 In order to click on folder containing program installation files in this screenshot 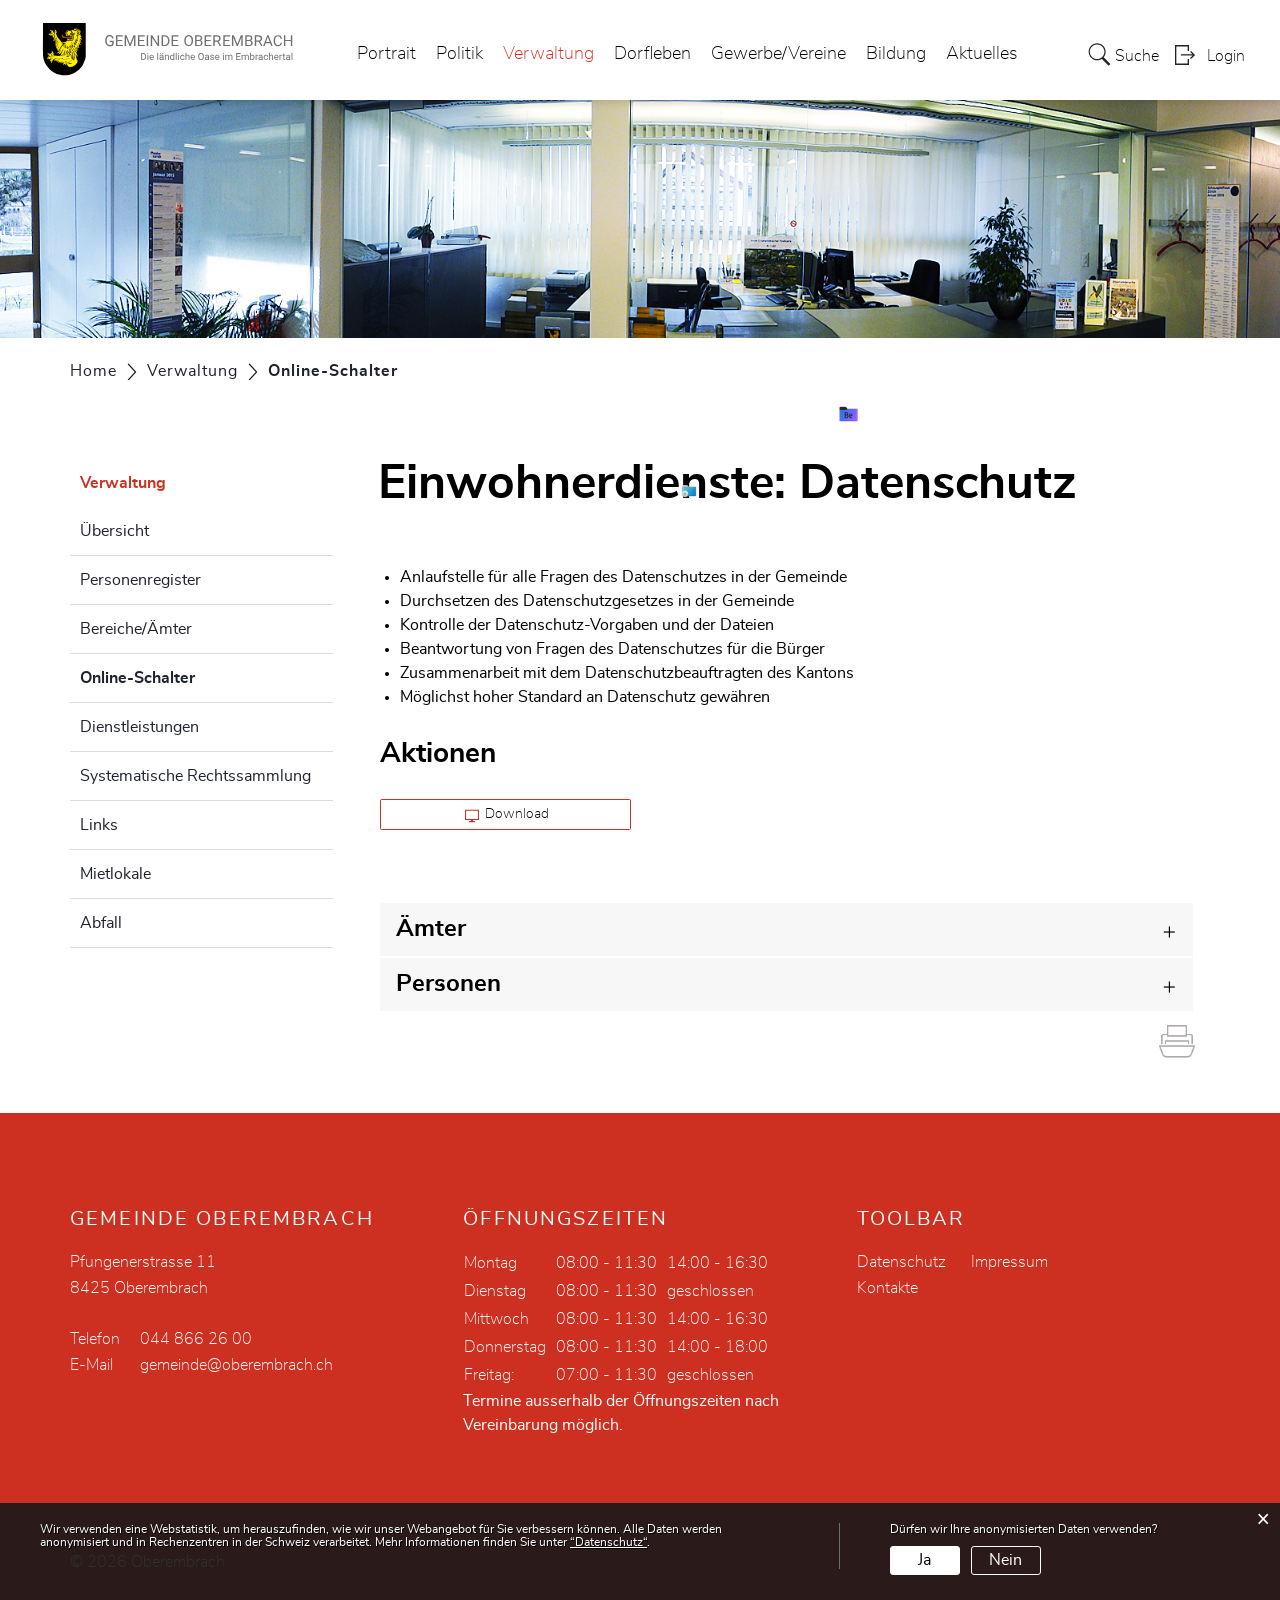, I will do `click(689, 491)`.